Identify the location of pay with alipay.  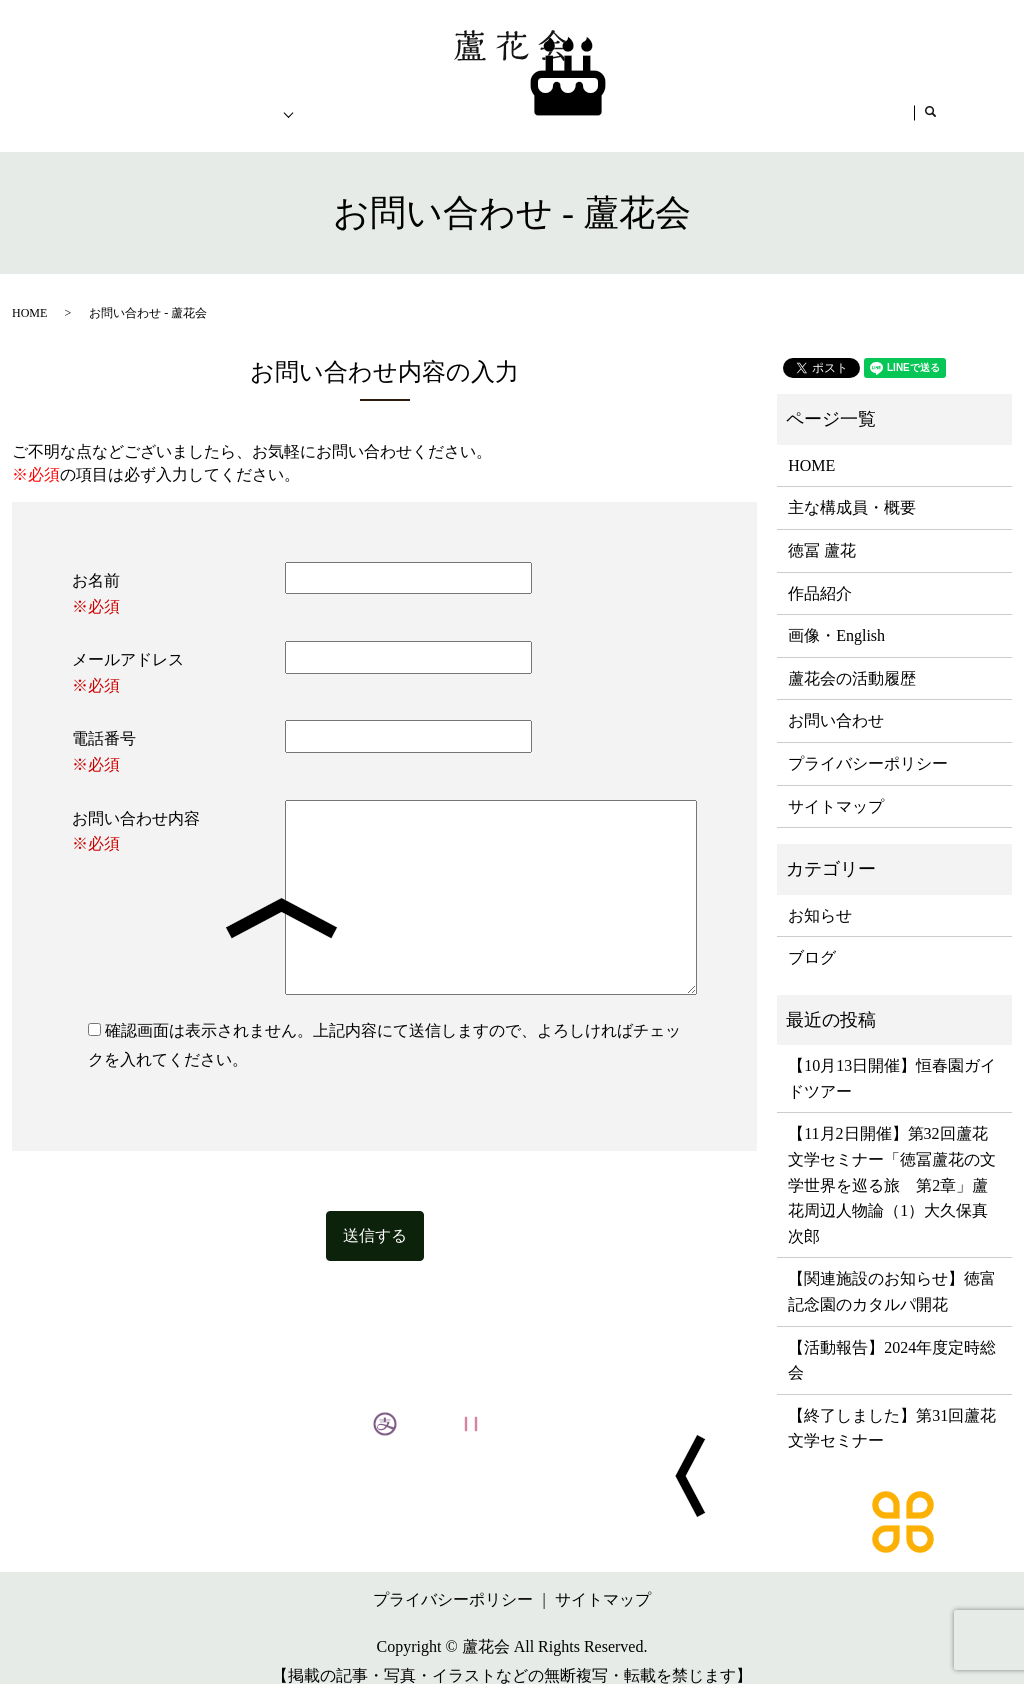
(385, 1424).